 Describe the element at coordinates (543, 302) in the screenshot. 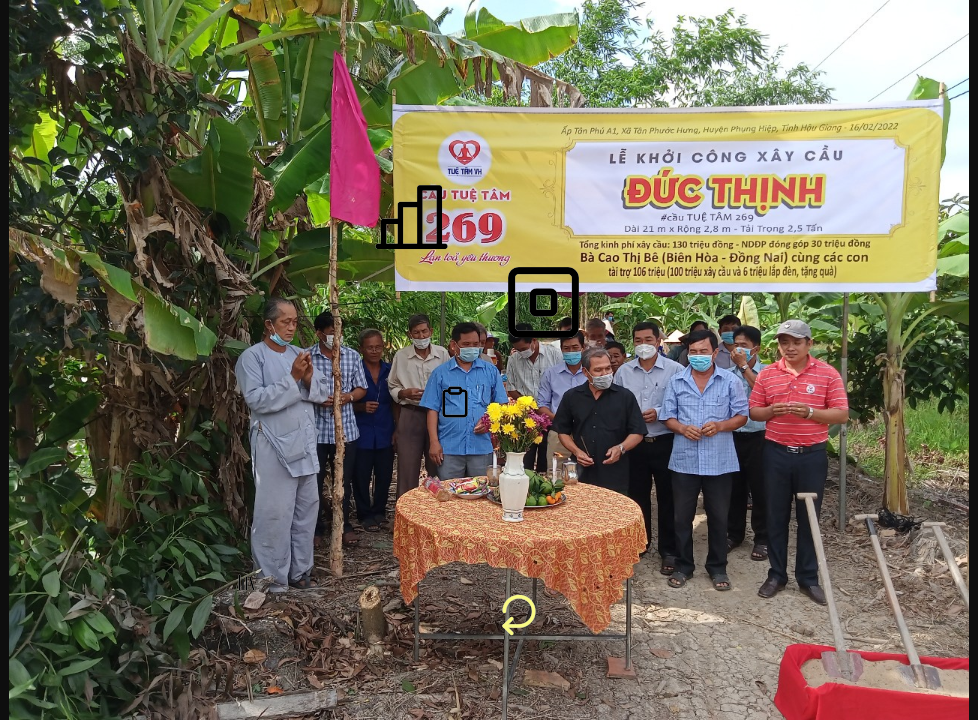

I see `stop media playback` at that location.